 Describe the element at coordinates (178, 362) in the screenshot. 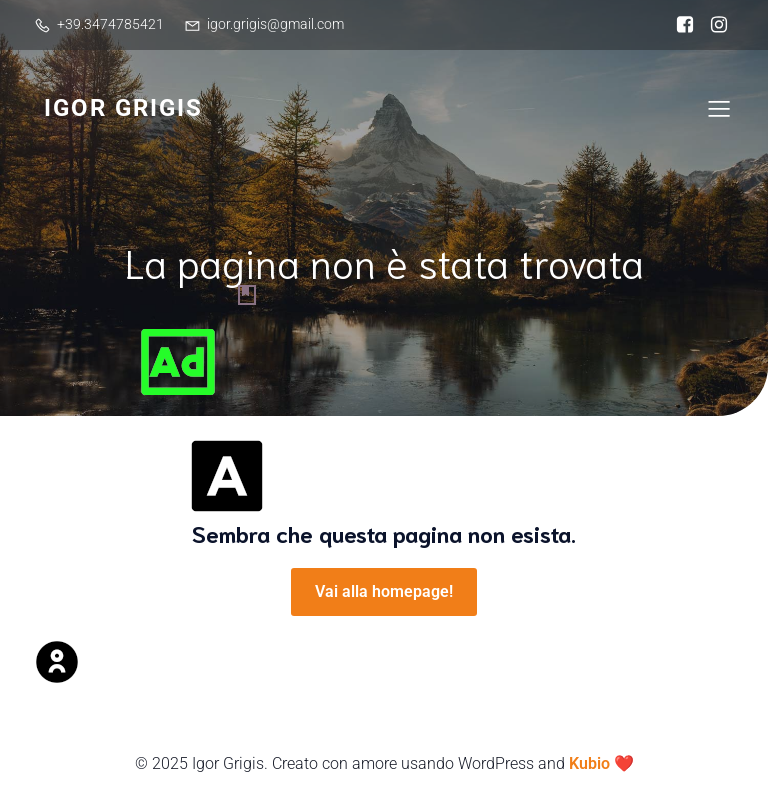

I see `indicates sponsored or promotional content` at that location.